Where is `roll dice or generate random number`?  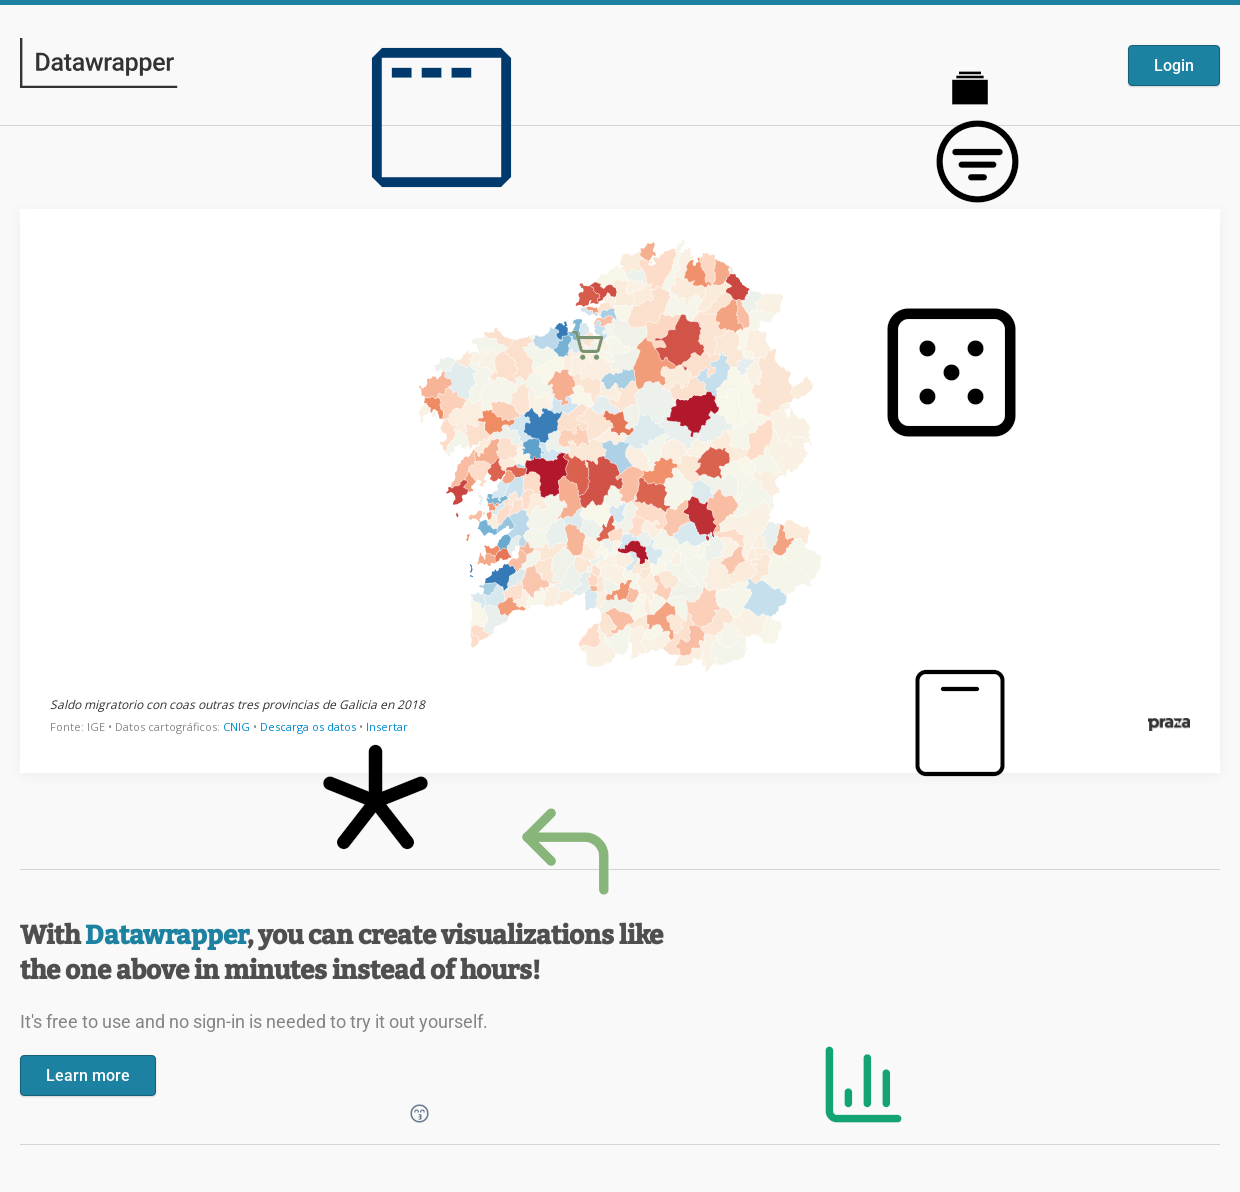 roll dice or generate random number is located at coordinates (951, 372).